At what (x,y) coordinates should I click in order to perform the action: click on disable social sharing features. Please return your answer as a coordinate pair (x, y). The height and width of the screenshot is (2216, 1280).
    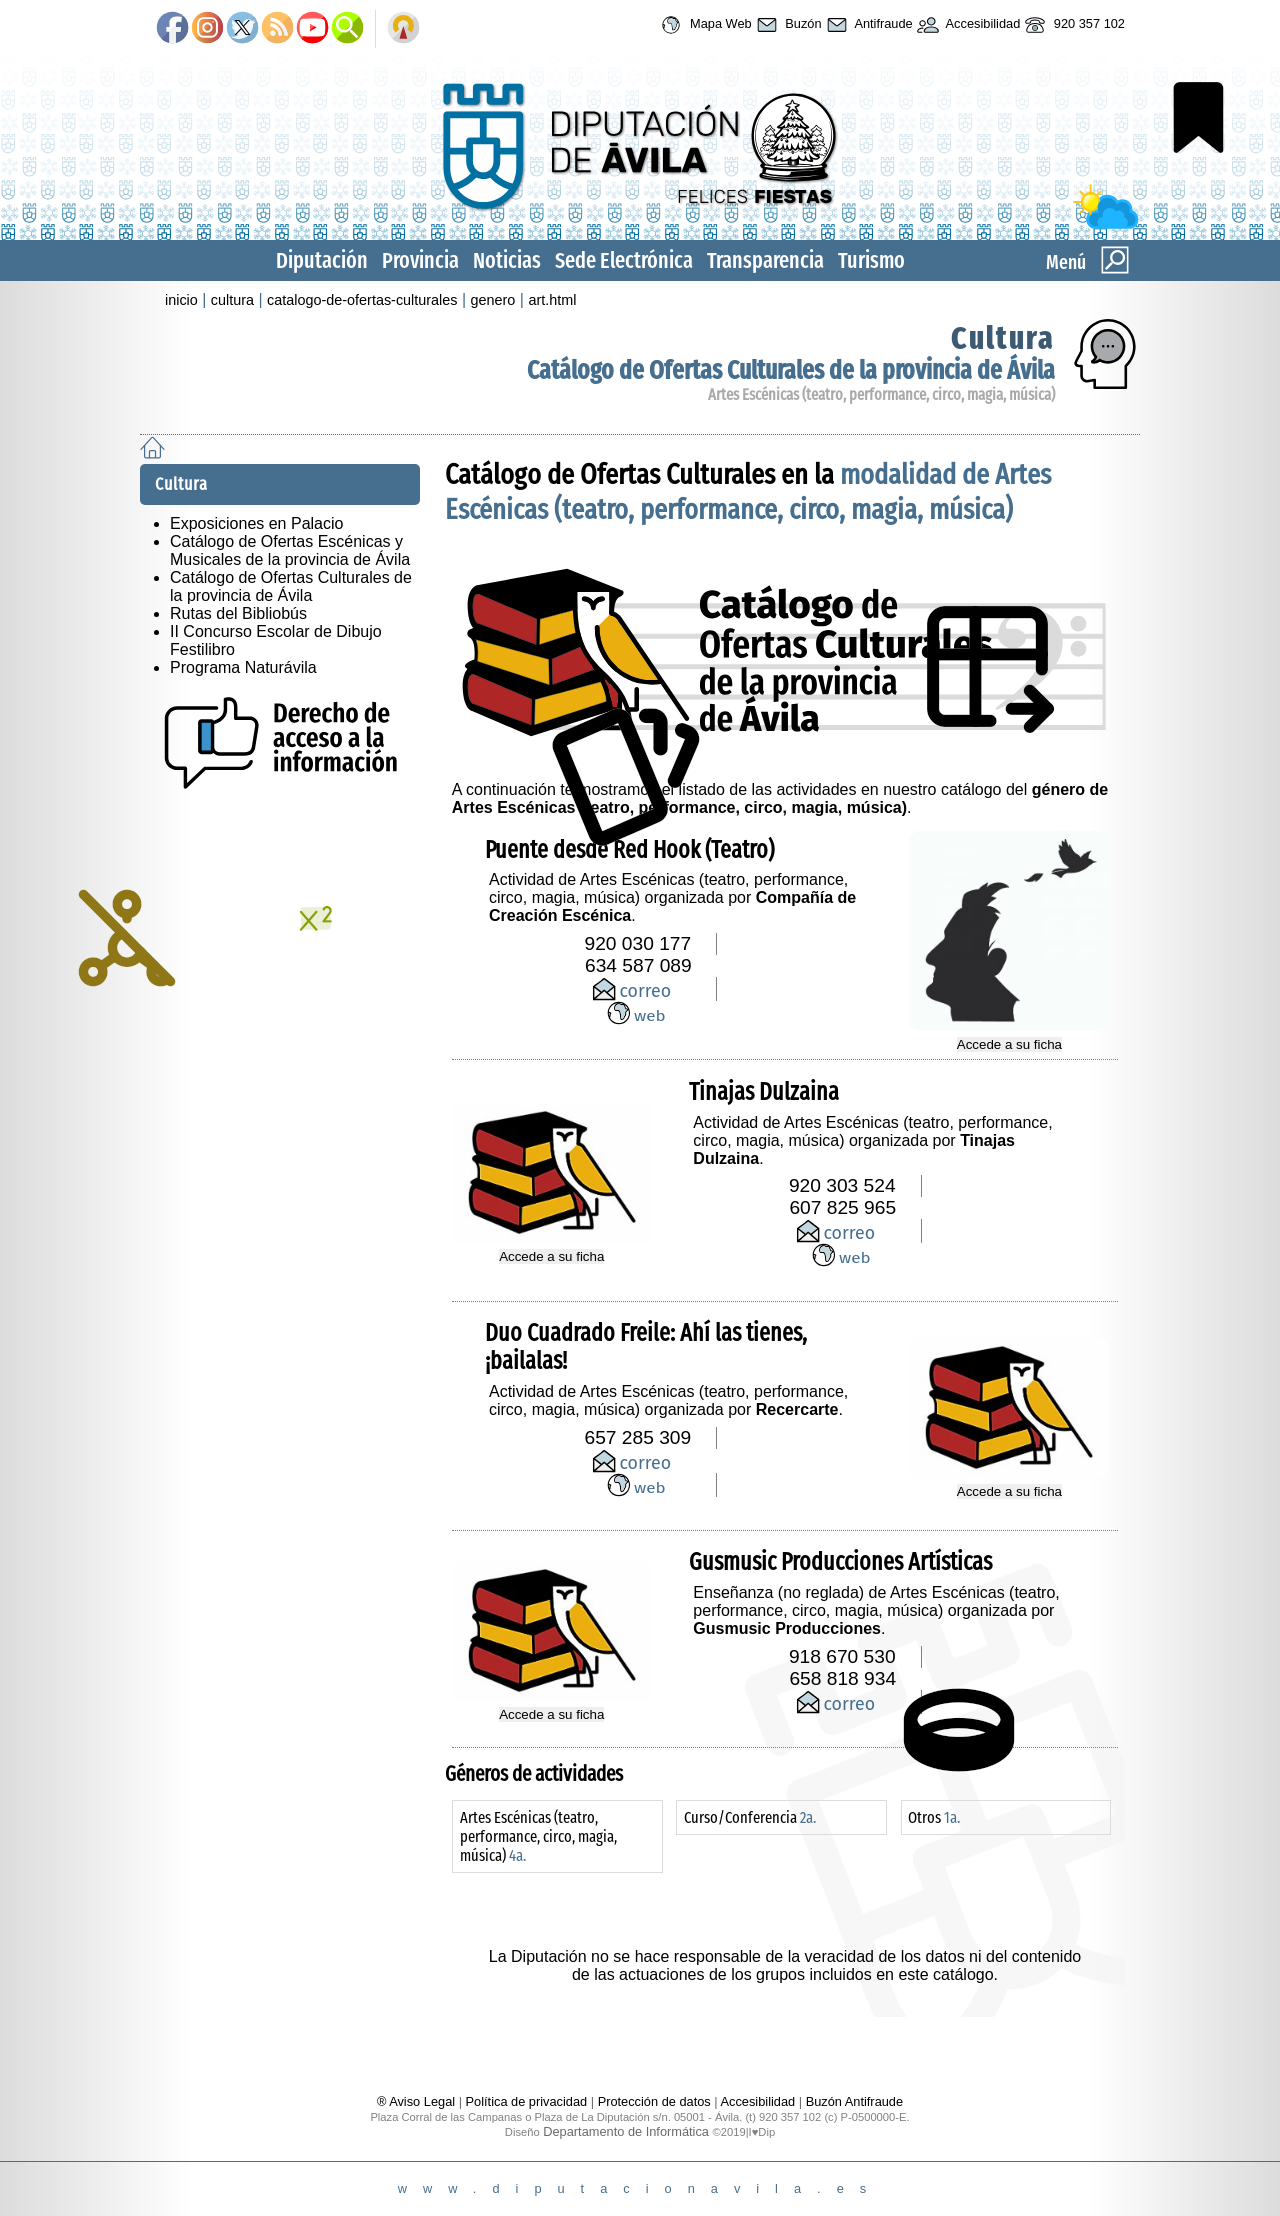
    Looking at the image, I should click on (127, 938).